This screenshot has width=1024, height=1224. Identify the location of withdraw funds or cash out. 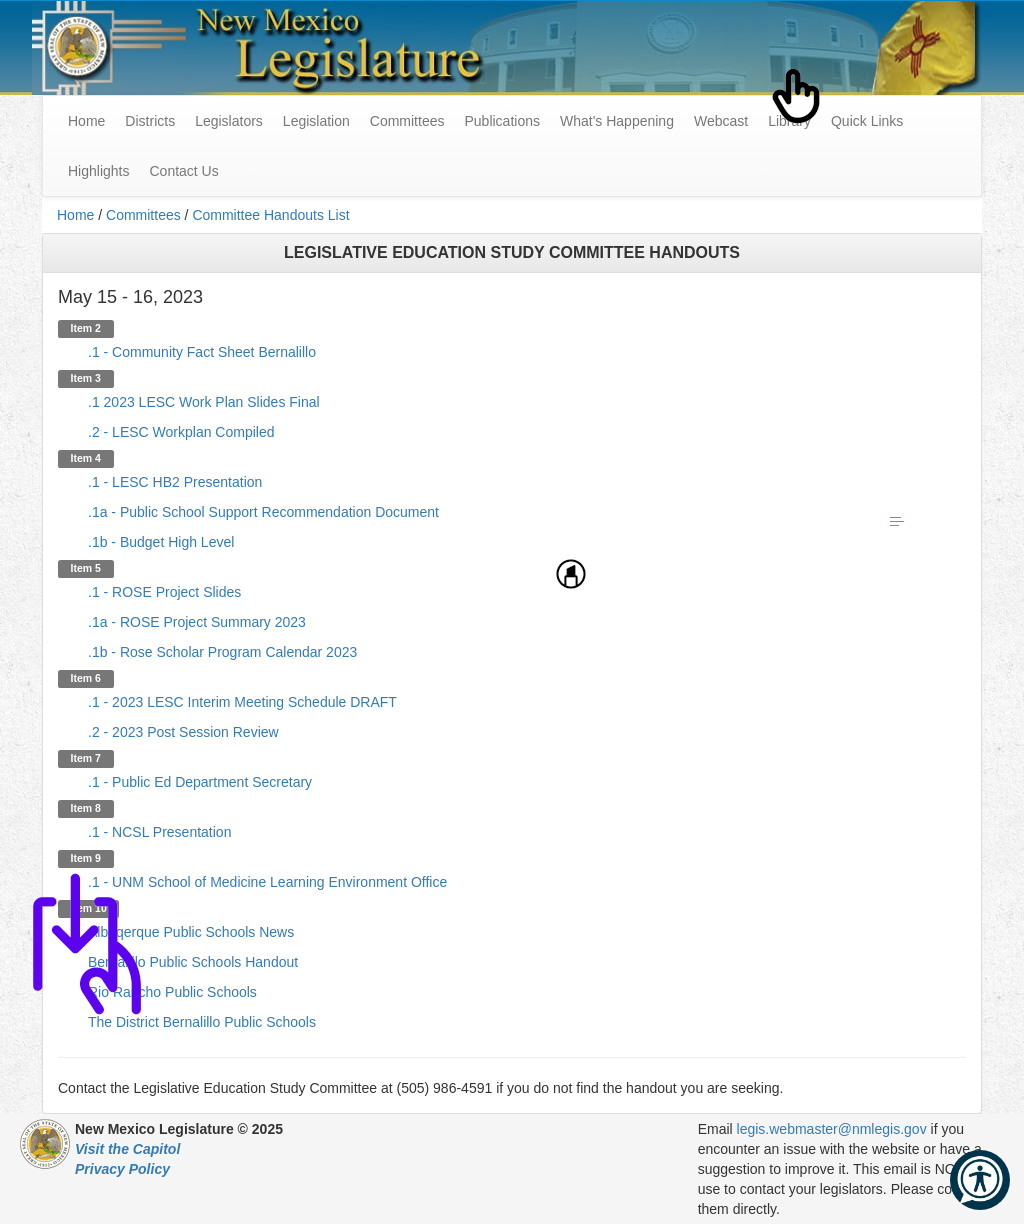
(80, 944).